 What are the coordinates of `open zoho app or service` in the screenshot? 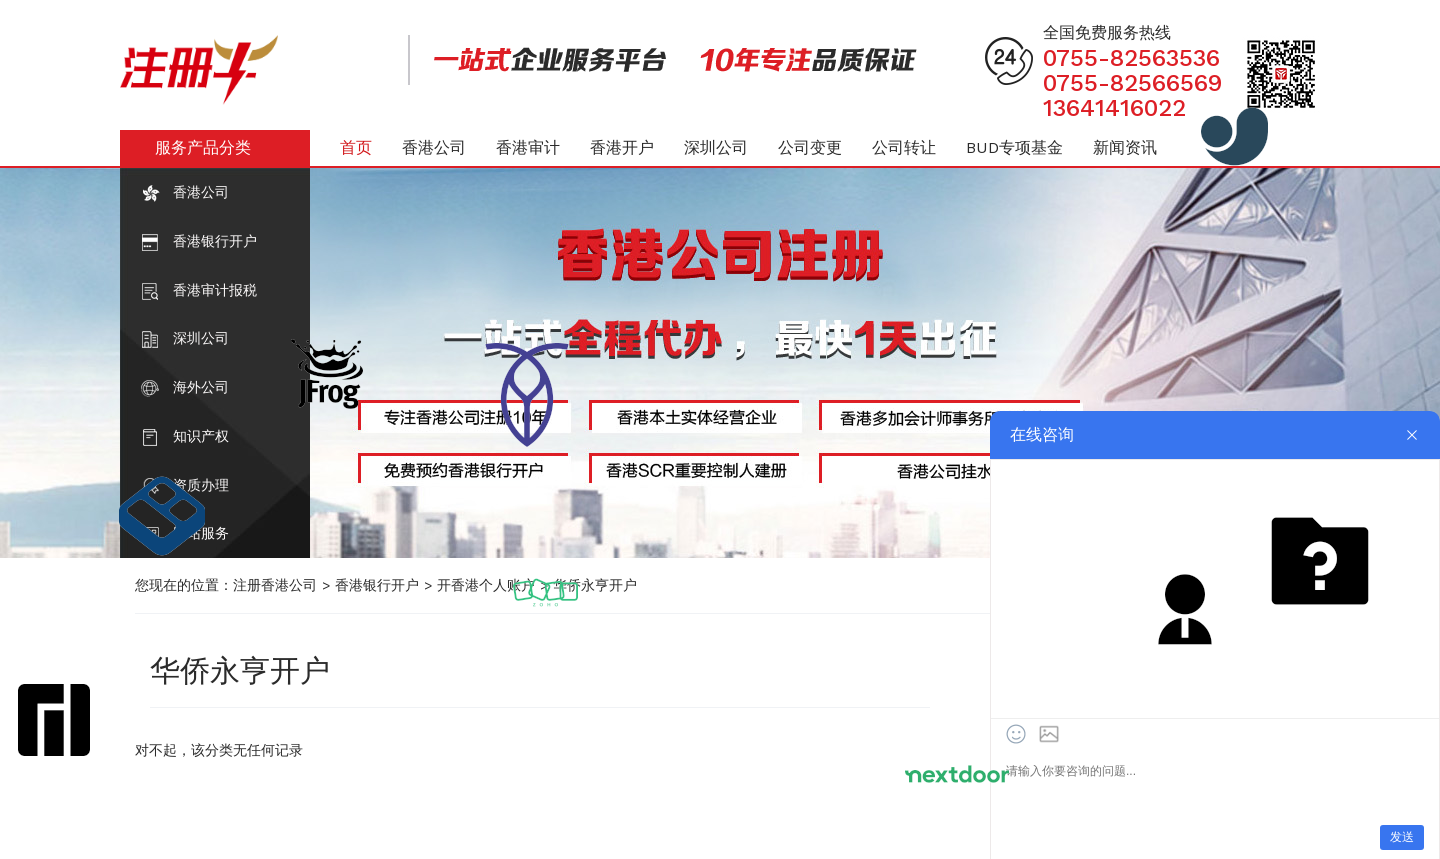 It's located at (545, 592).